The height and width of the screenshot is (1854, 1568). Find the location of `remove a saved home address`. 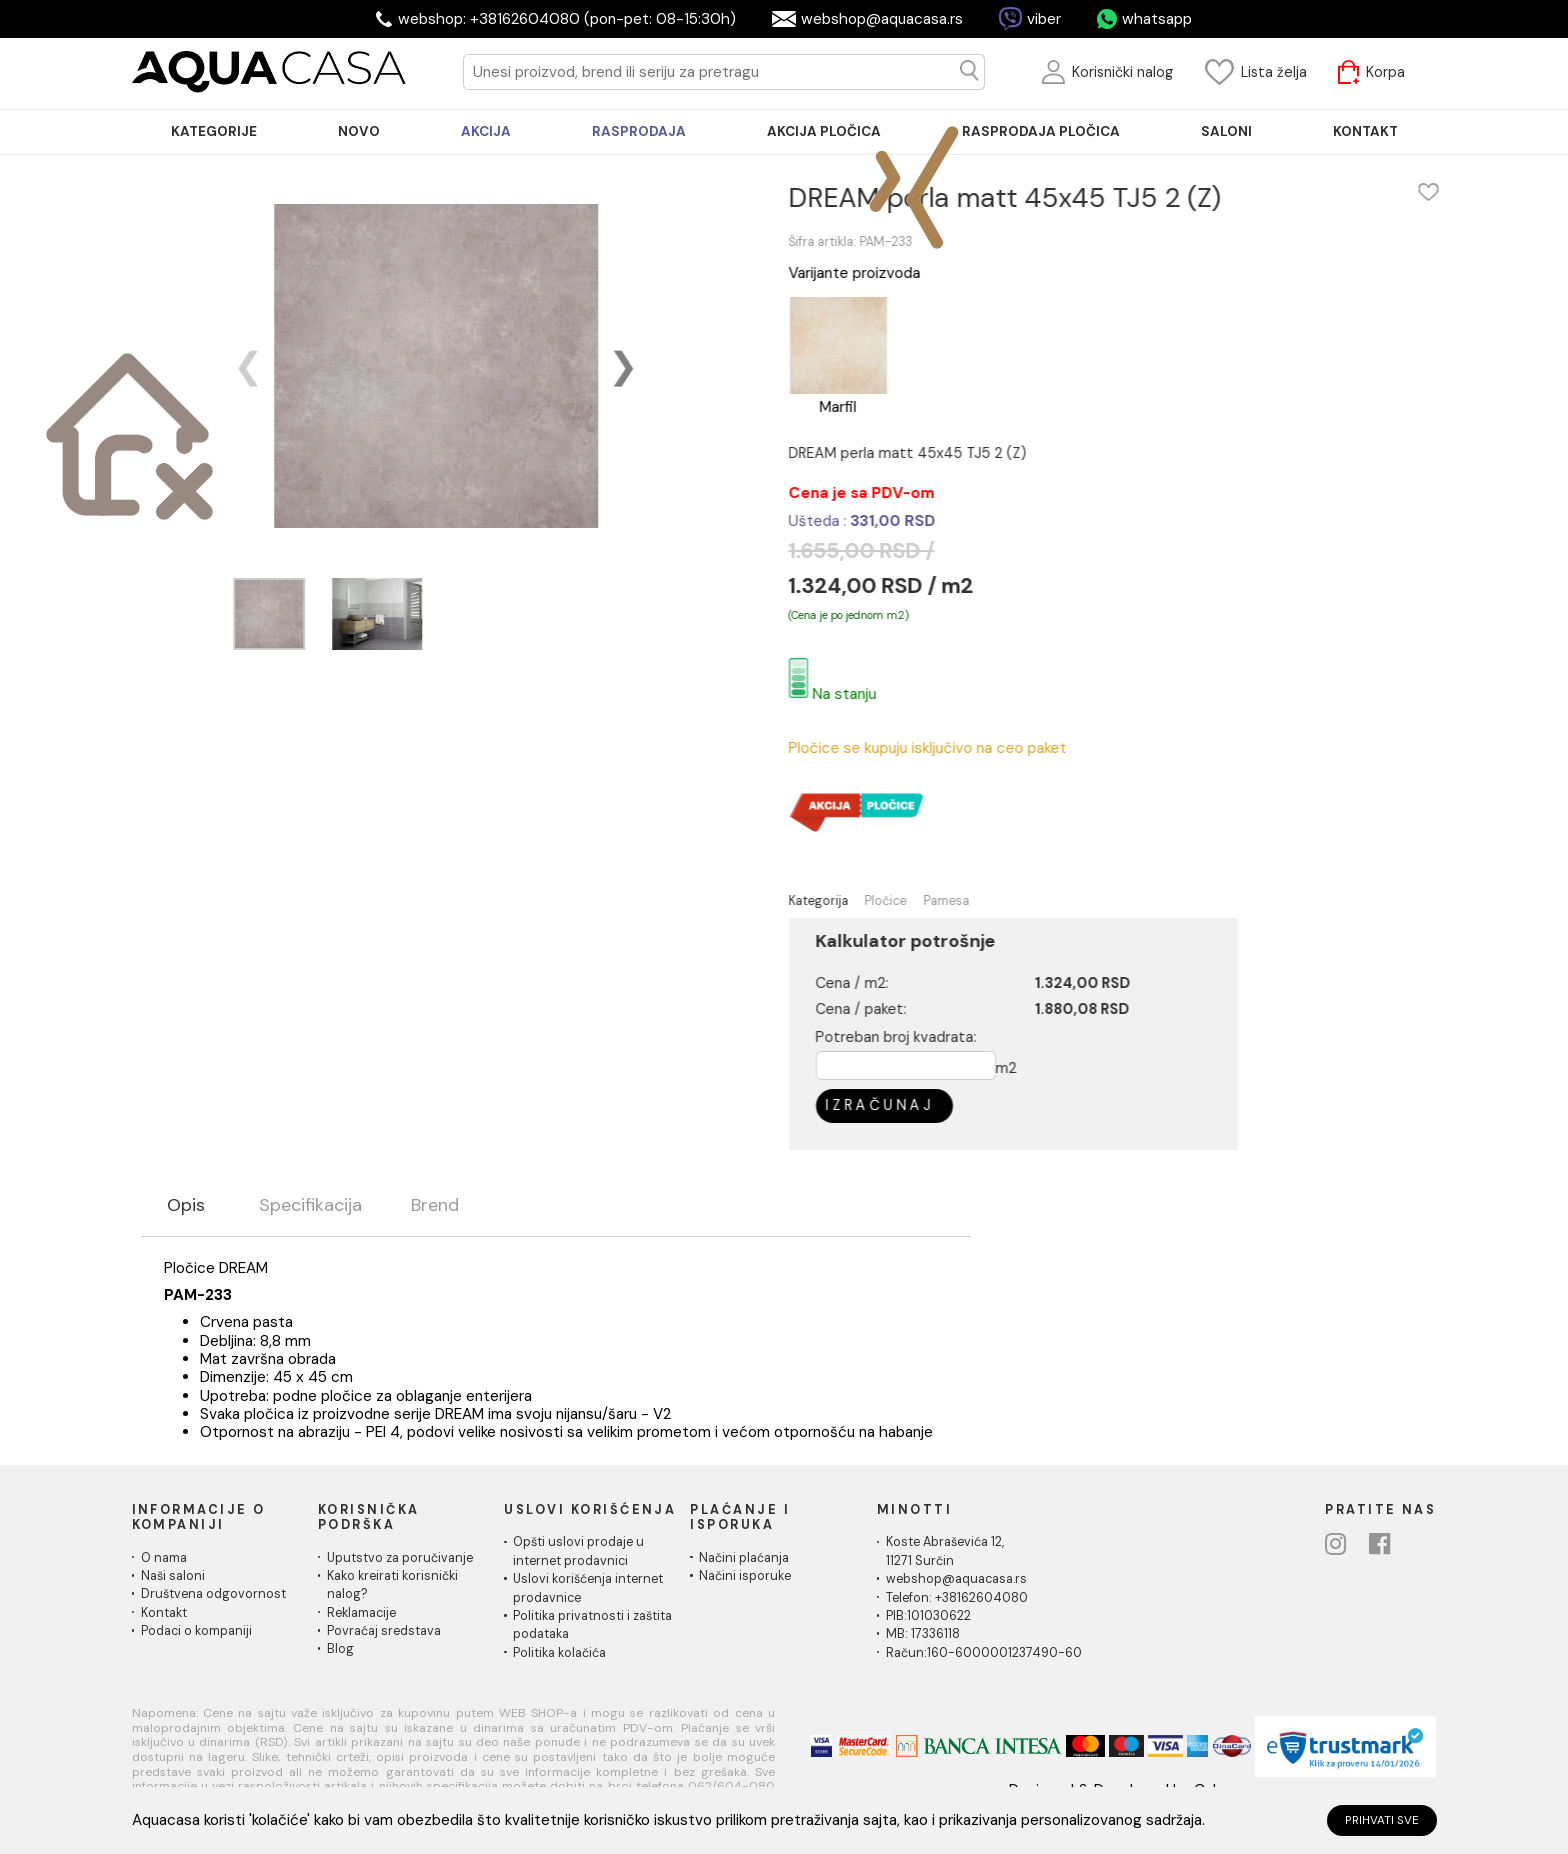

remove a saved home address is located at coordinates (127, 434).